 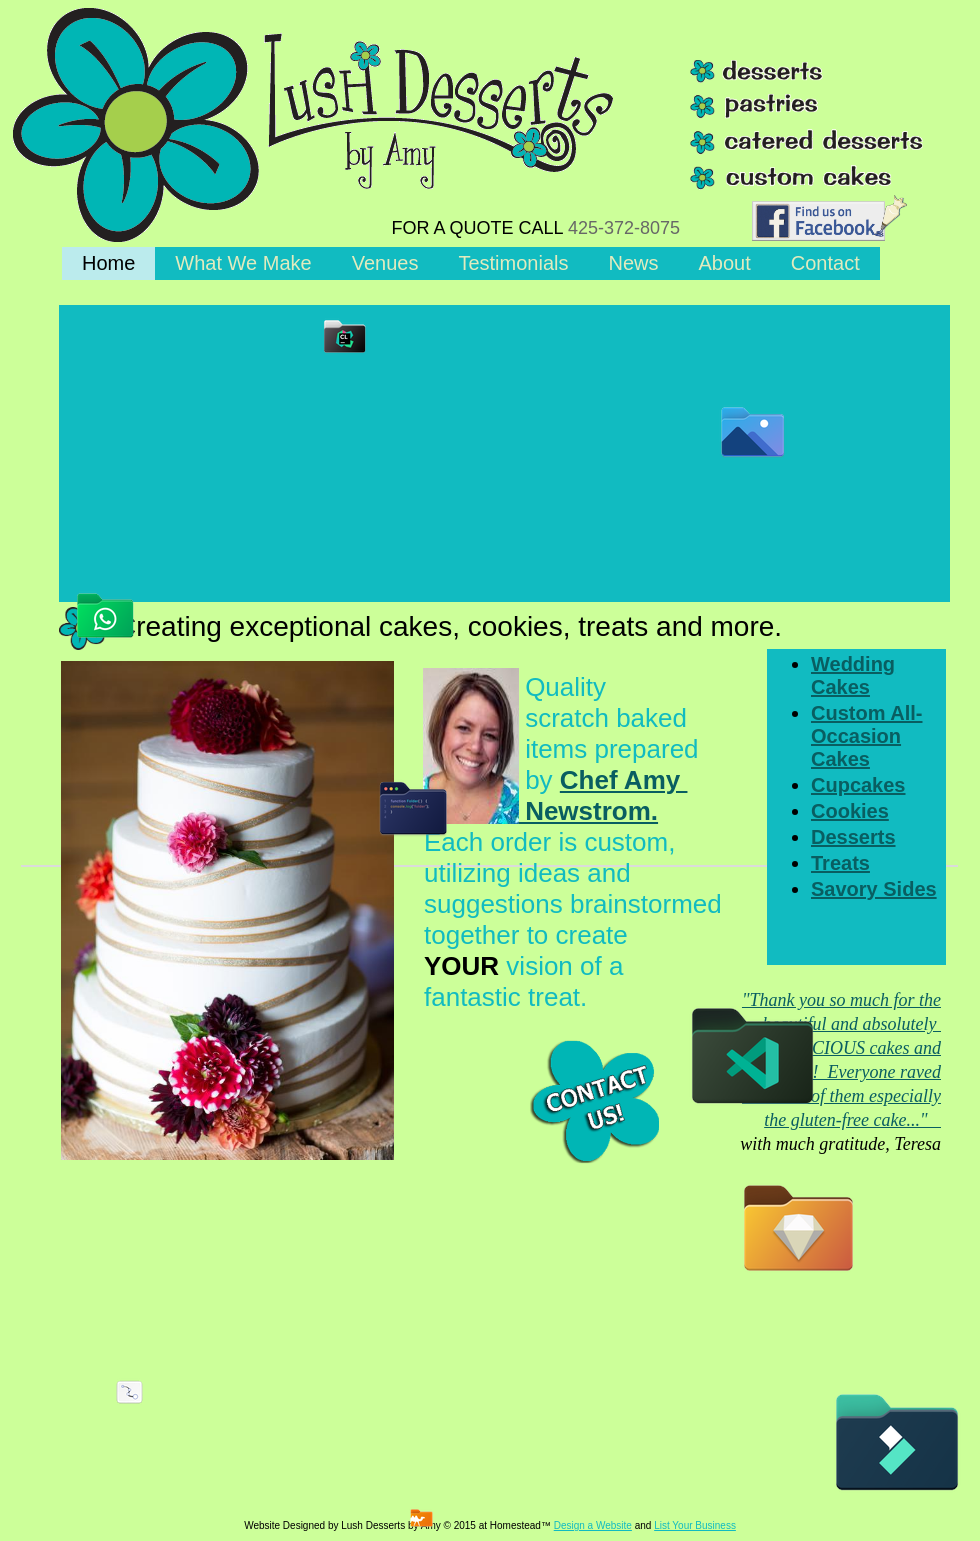 I want to click on folder containing VS Code Insider projects, so click(x=752, y=1059).